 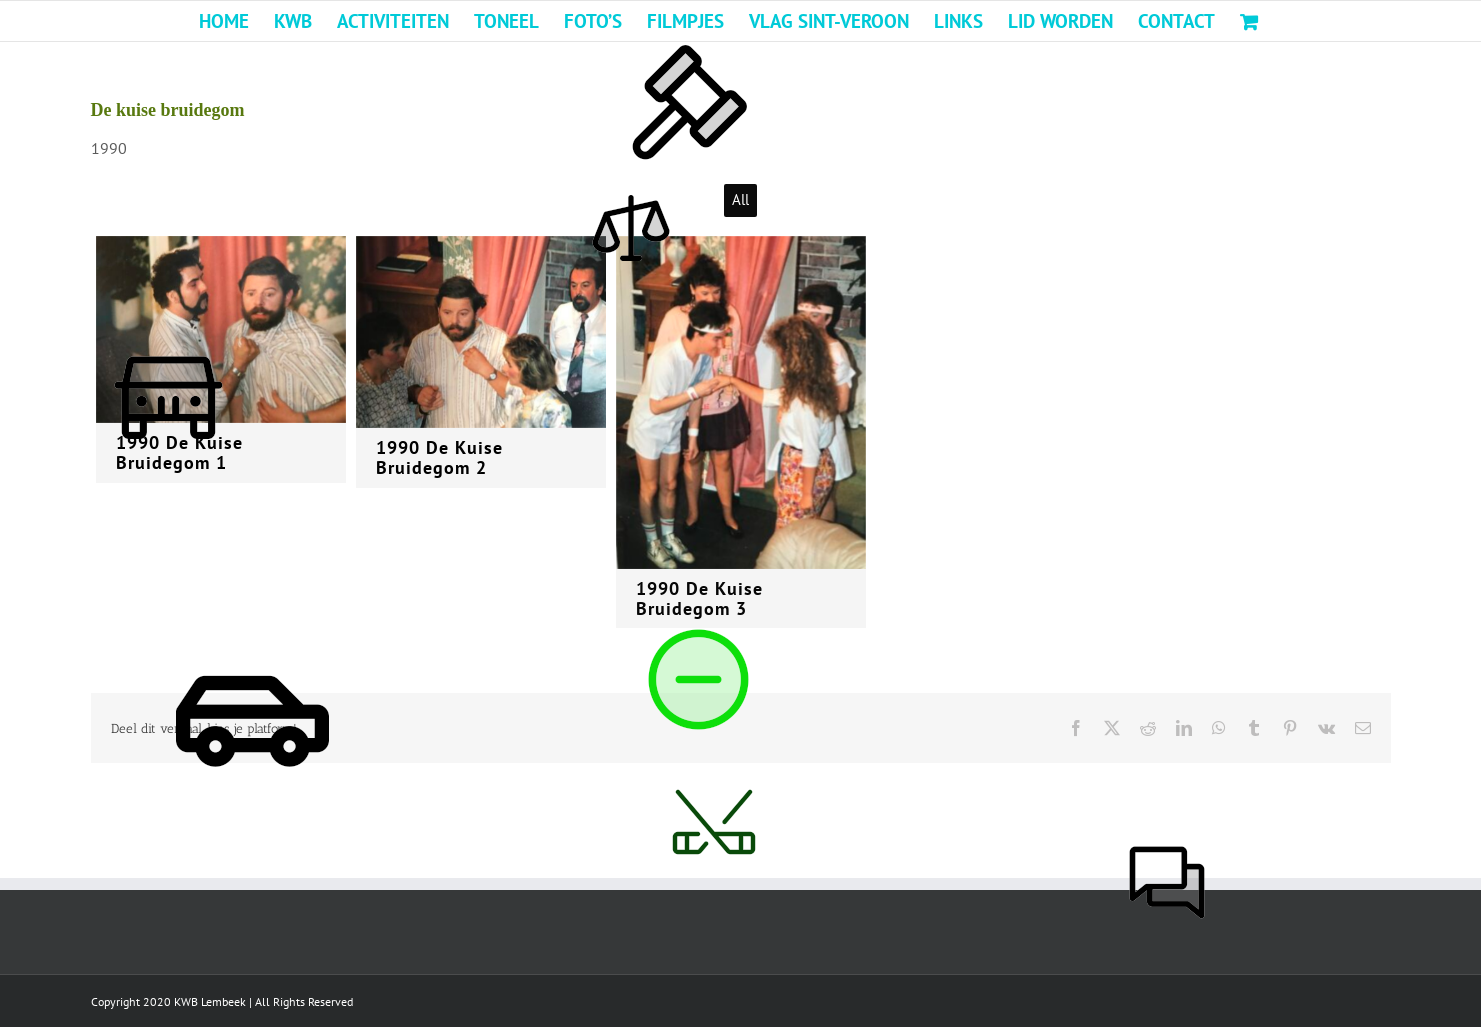 What do you see at coordinates (698, 679) in the screenshot?
I see `remove an item from a list` at bounding box center [698, 679].